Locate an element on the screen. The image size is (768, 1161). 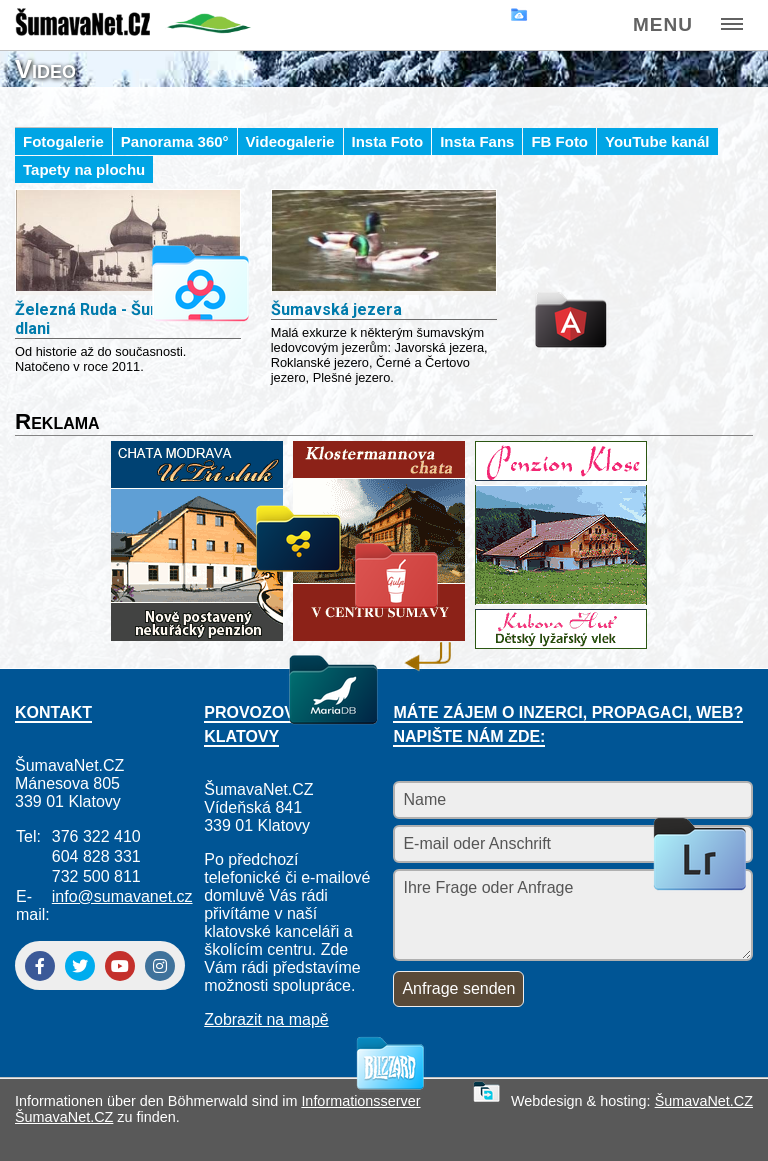
folder containing Angular project files is located at coordinates (570, 321).